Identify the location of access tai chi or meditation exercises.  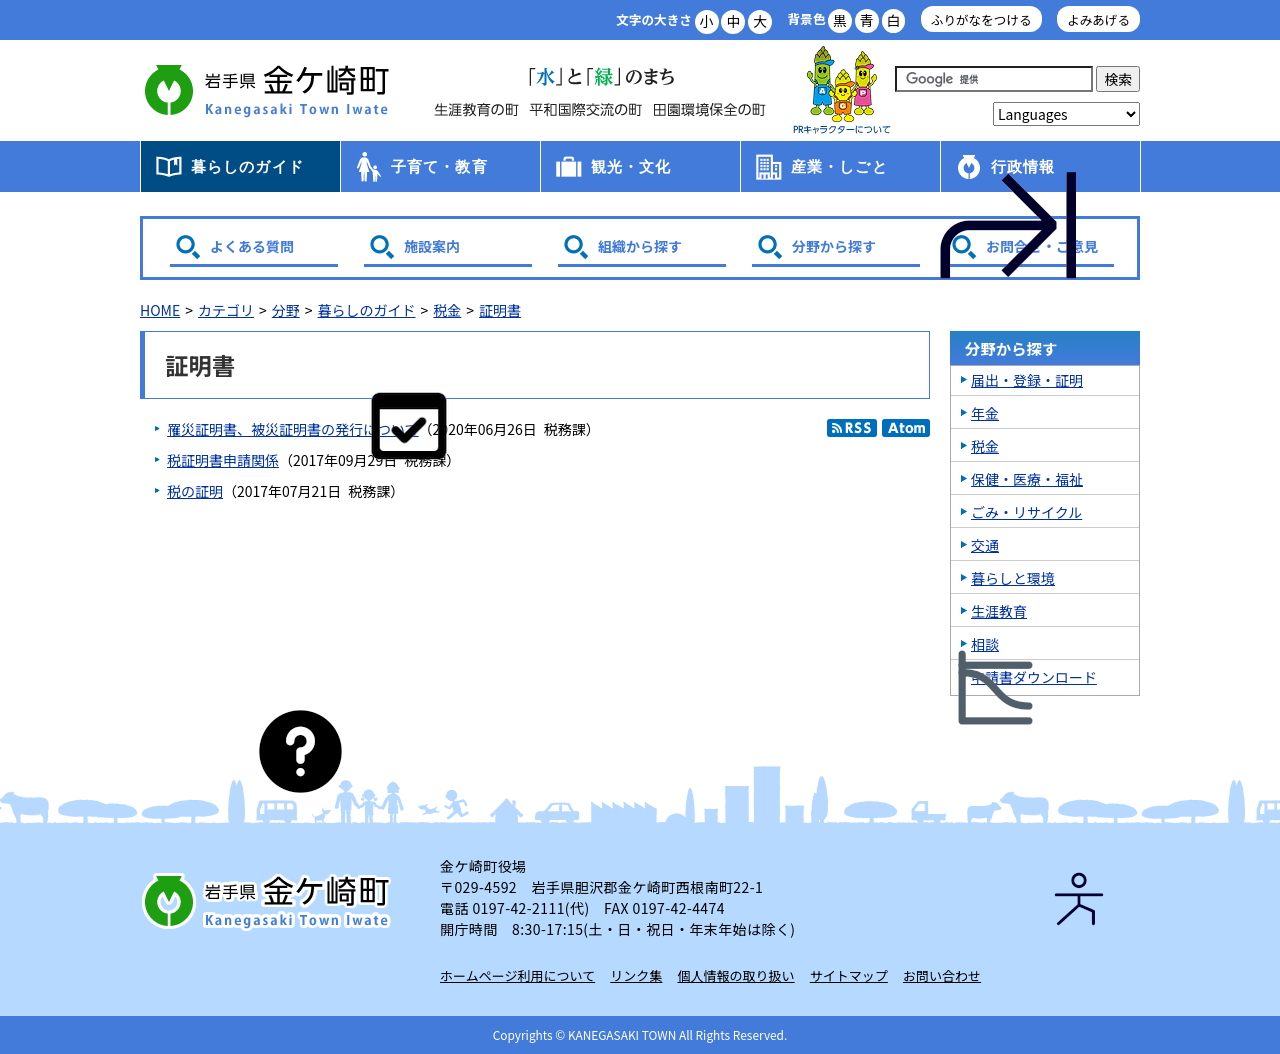
(1079, 901).